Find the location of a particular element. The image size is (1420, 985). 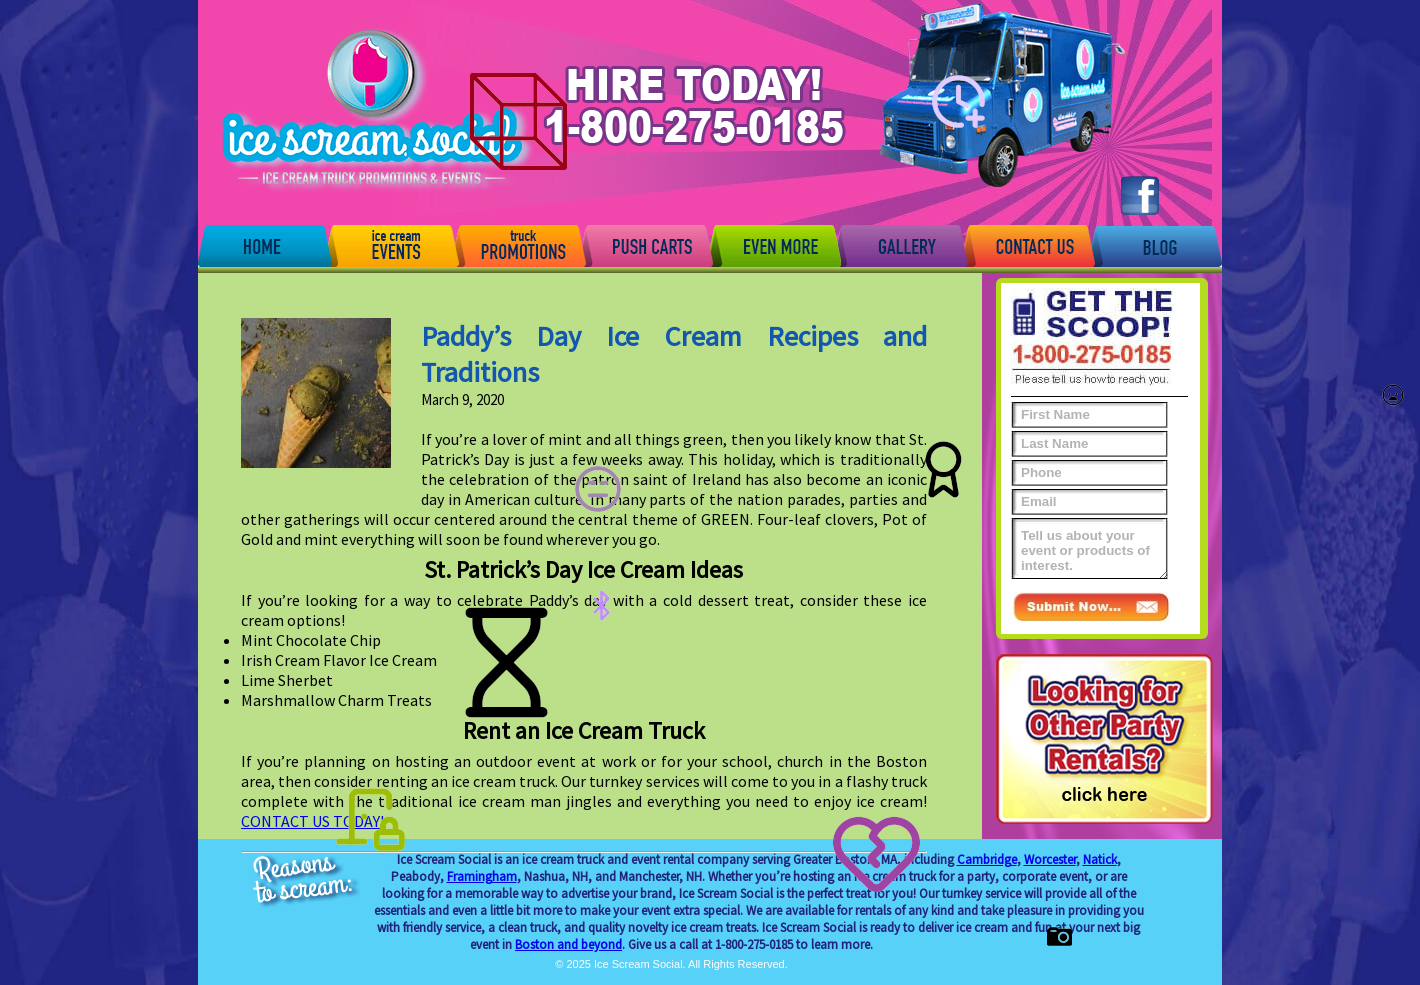

view achievements or awards is located at coordinates (943, 469).